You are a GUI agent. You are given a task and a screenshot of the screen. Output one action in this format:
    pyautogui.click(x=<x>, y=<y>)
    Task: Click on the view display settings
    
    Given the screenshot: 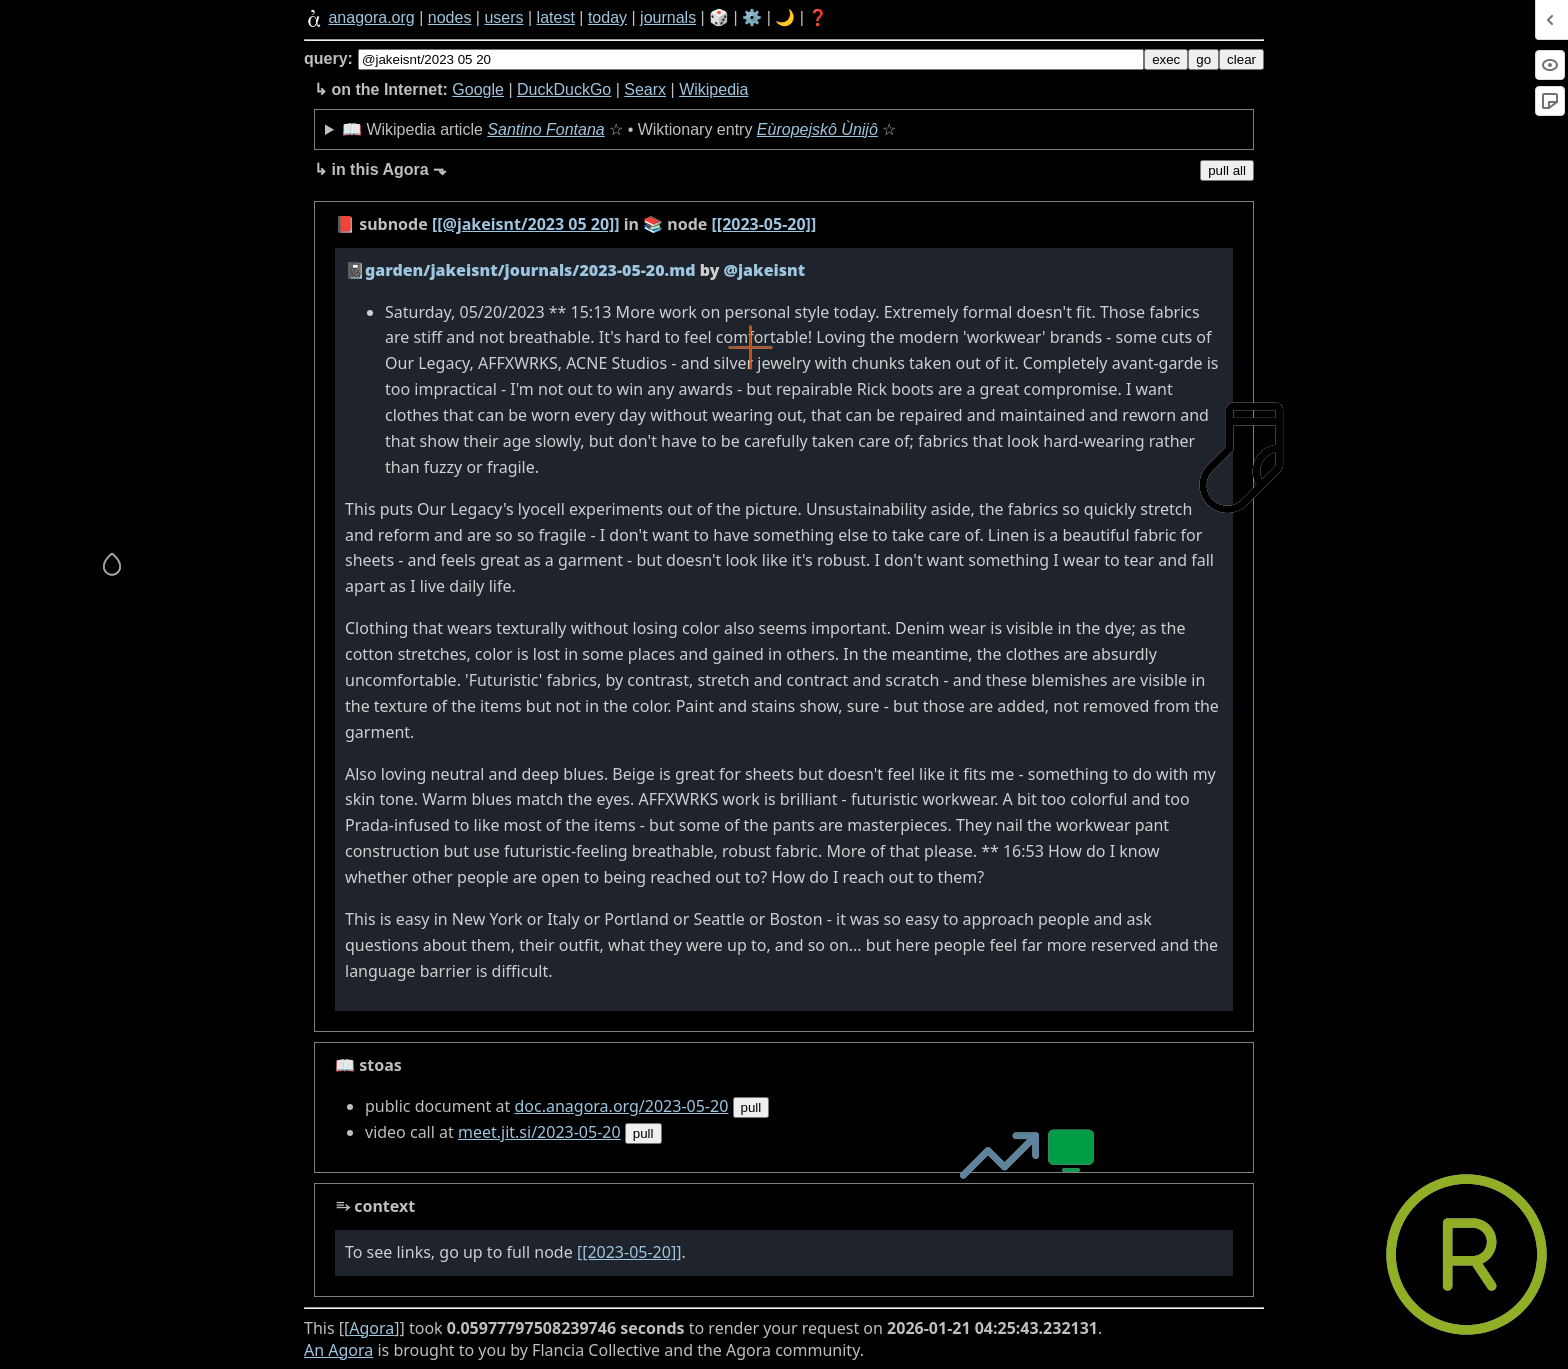 What is the action you would take?
    pyautogui.click(x=1071, y=1149)
    